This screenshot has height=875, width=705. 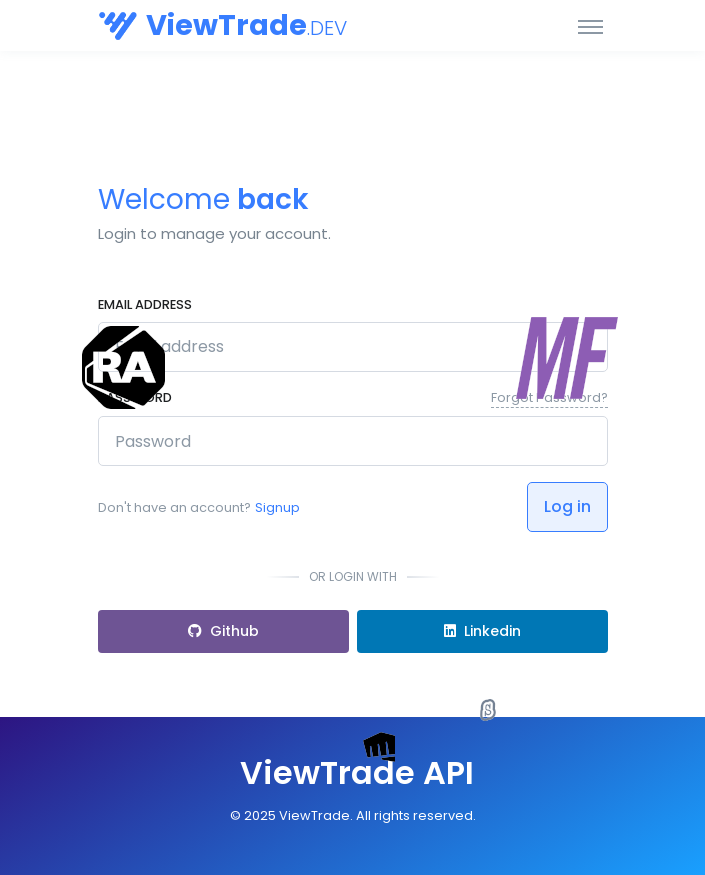 I want to click on open scratch programming environment, so click(x=488, y=710).